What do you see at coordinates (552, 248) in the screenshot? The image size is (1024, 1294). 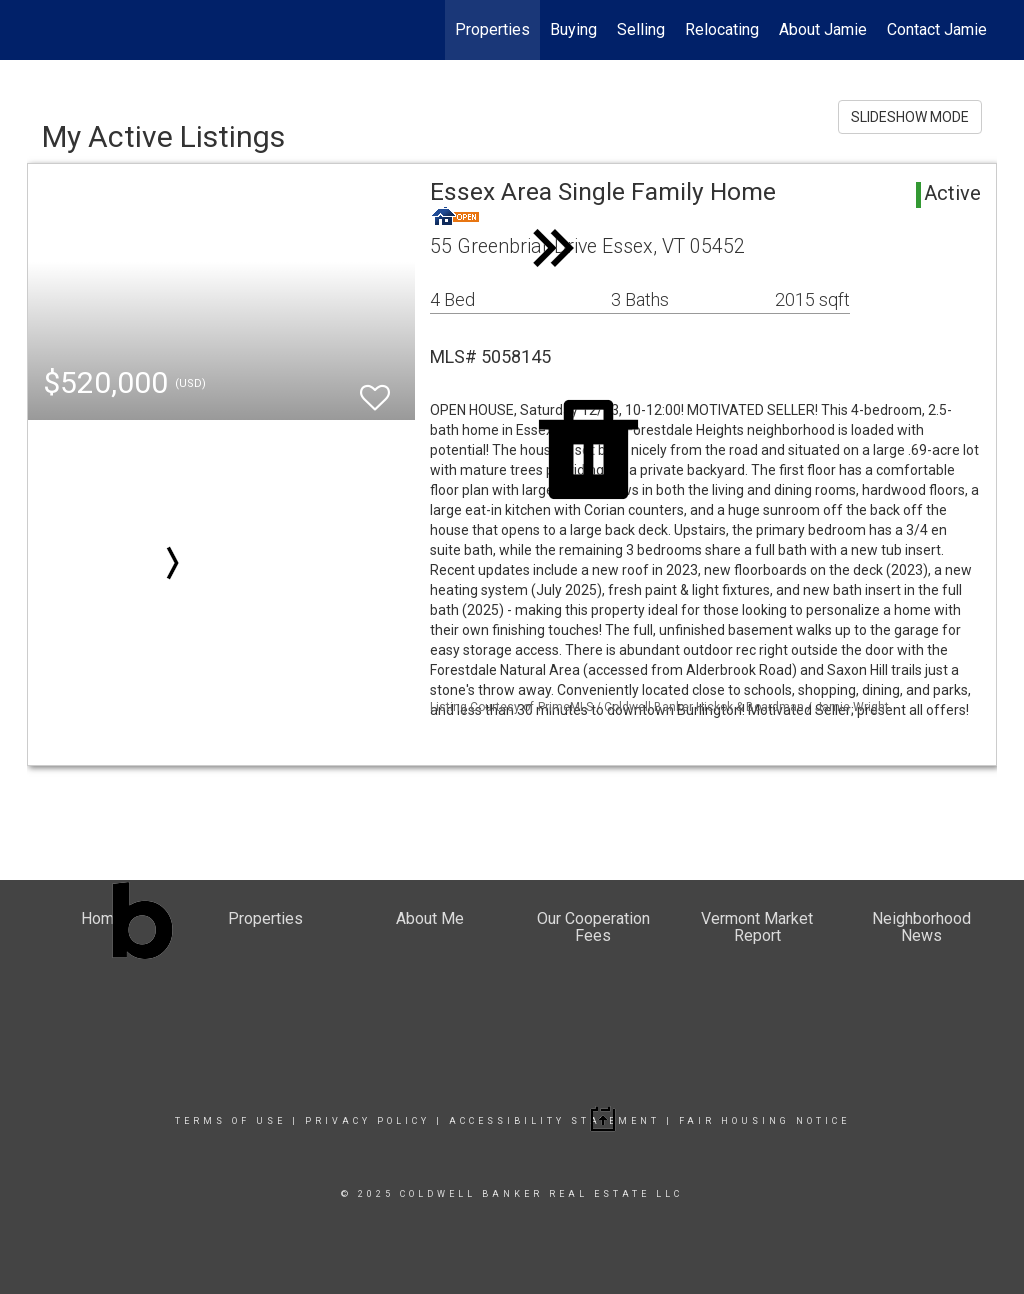 I see `skip forward or advance to next item` at bounding box center [552, 248].